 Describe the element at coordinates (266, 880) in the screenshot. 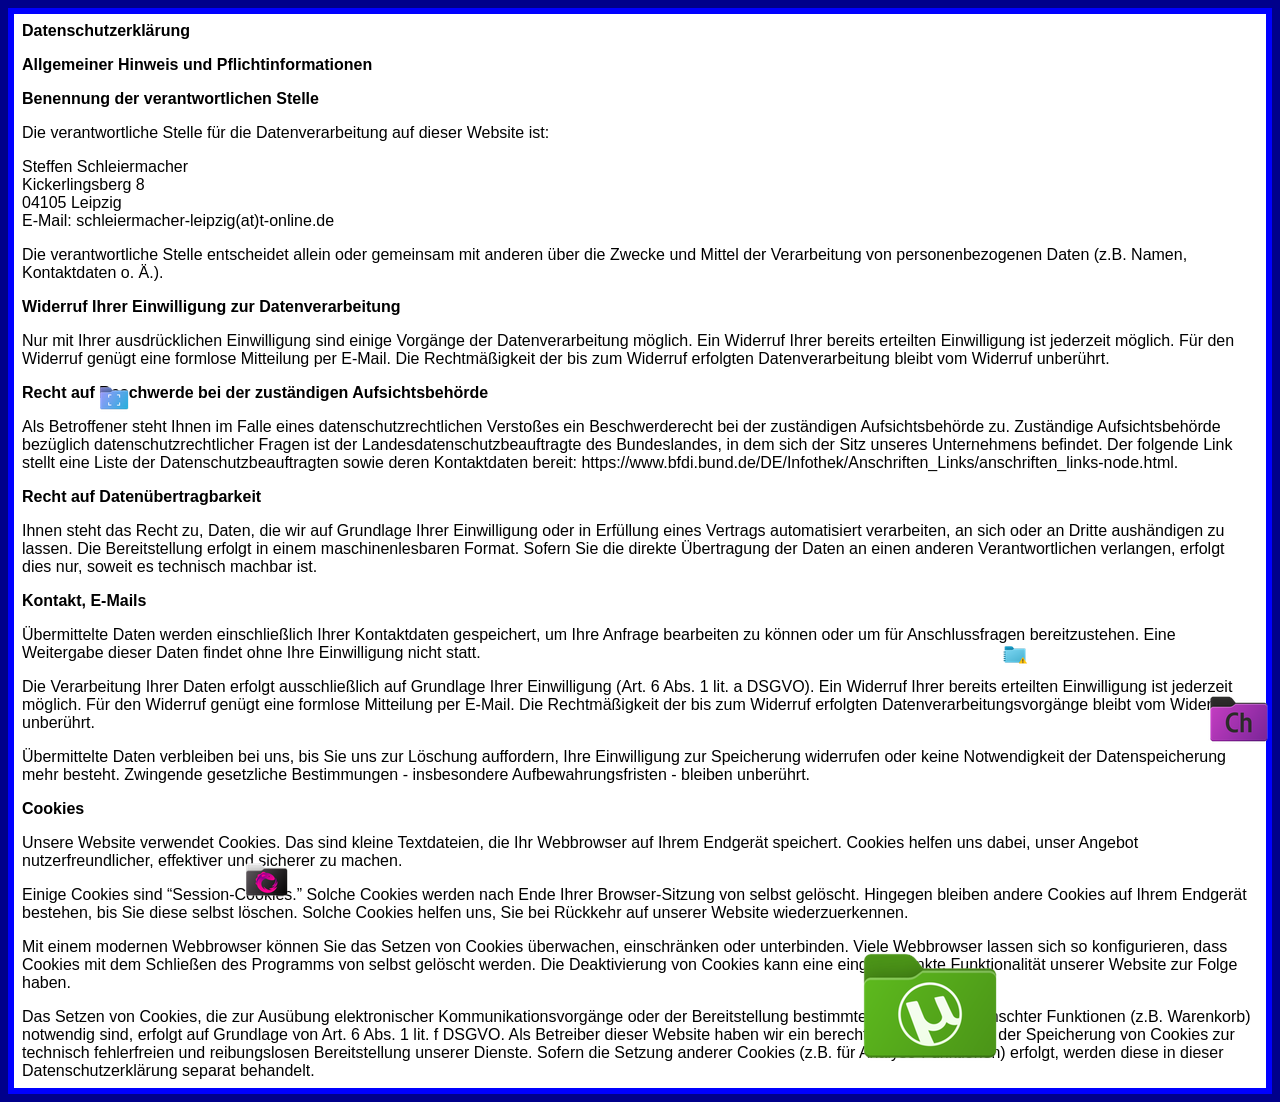

I see `open reactivex project folder` at that location.